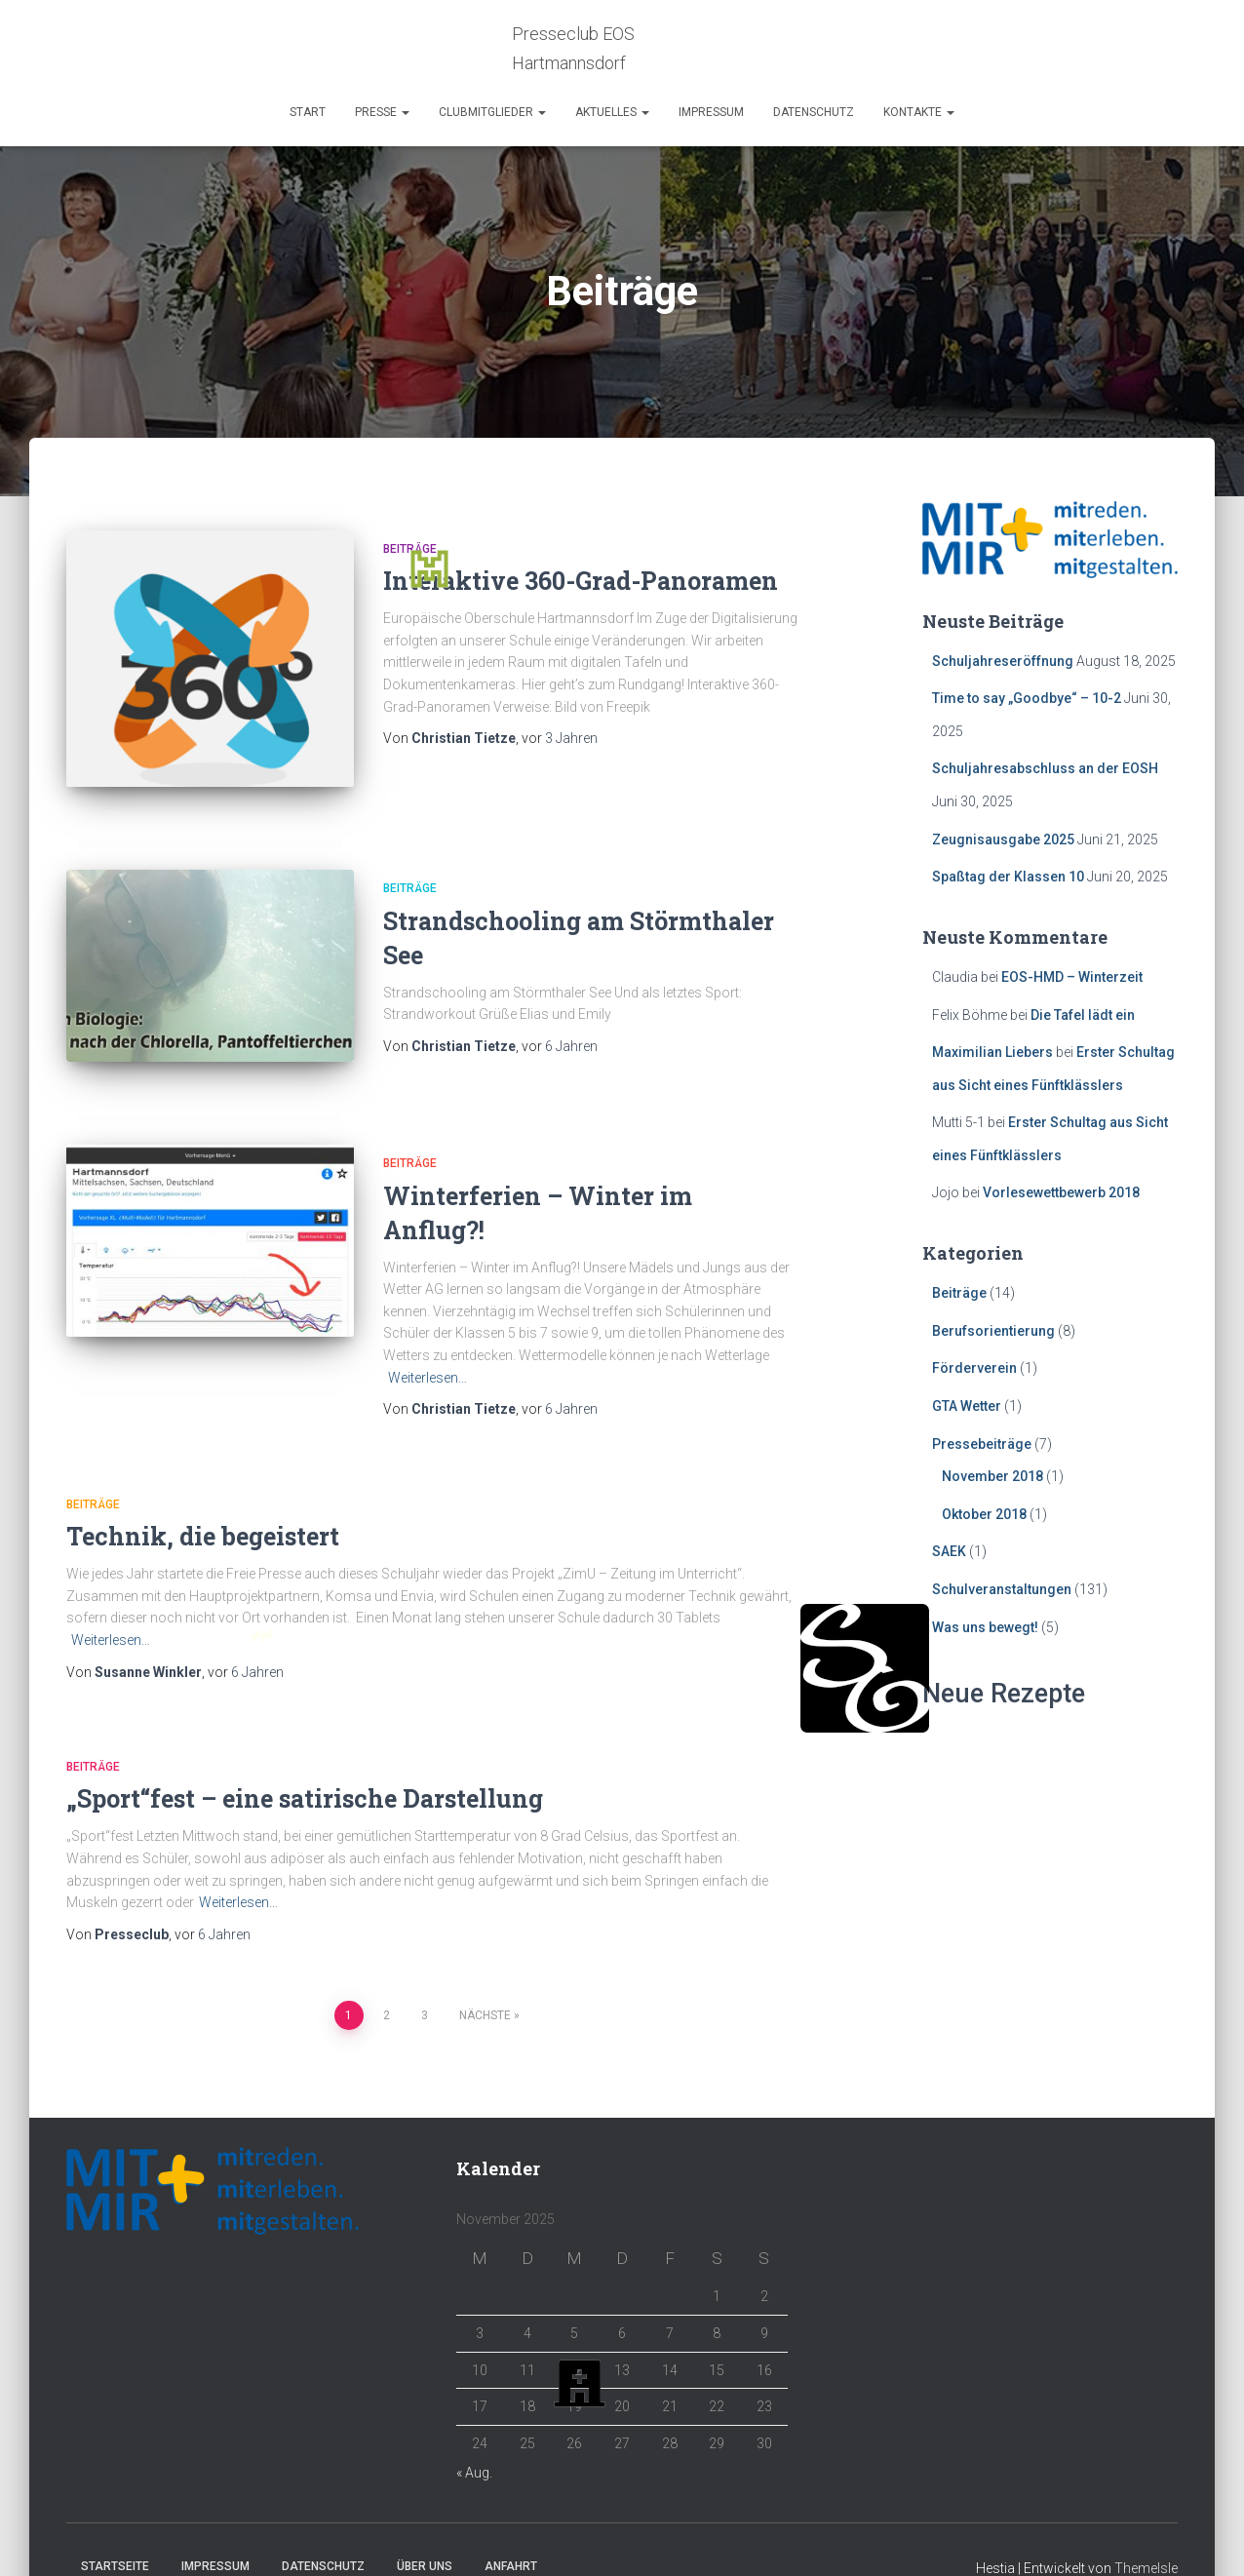 This screenshot has height=2576, width=1244. Describe the element at coordinates (429, 568) in the screenshot. I see `mixtral AI model logo` at that location.